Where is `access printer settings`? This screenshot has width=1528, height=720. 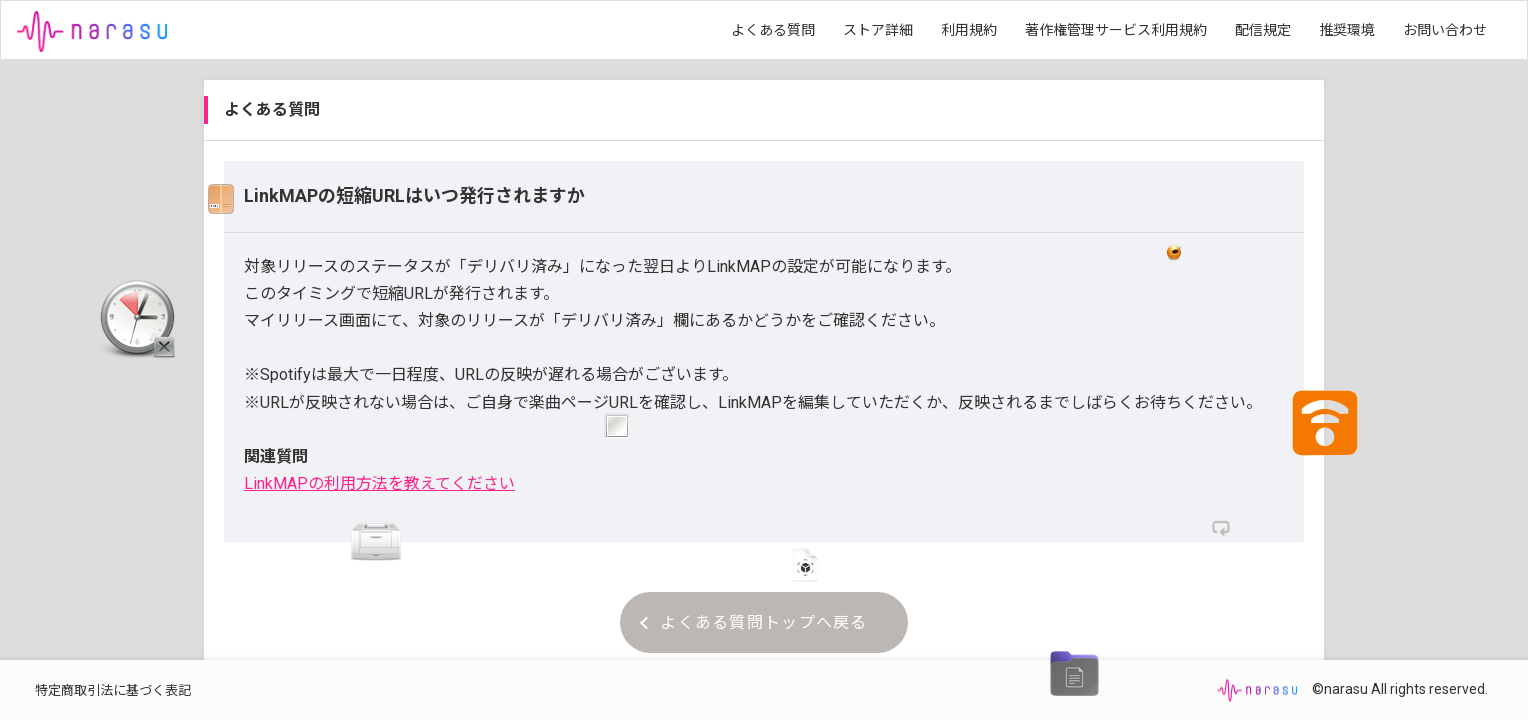
access printer settings is located at coordinates (376, 542).